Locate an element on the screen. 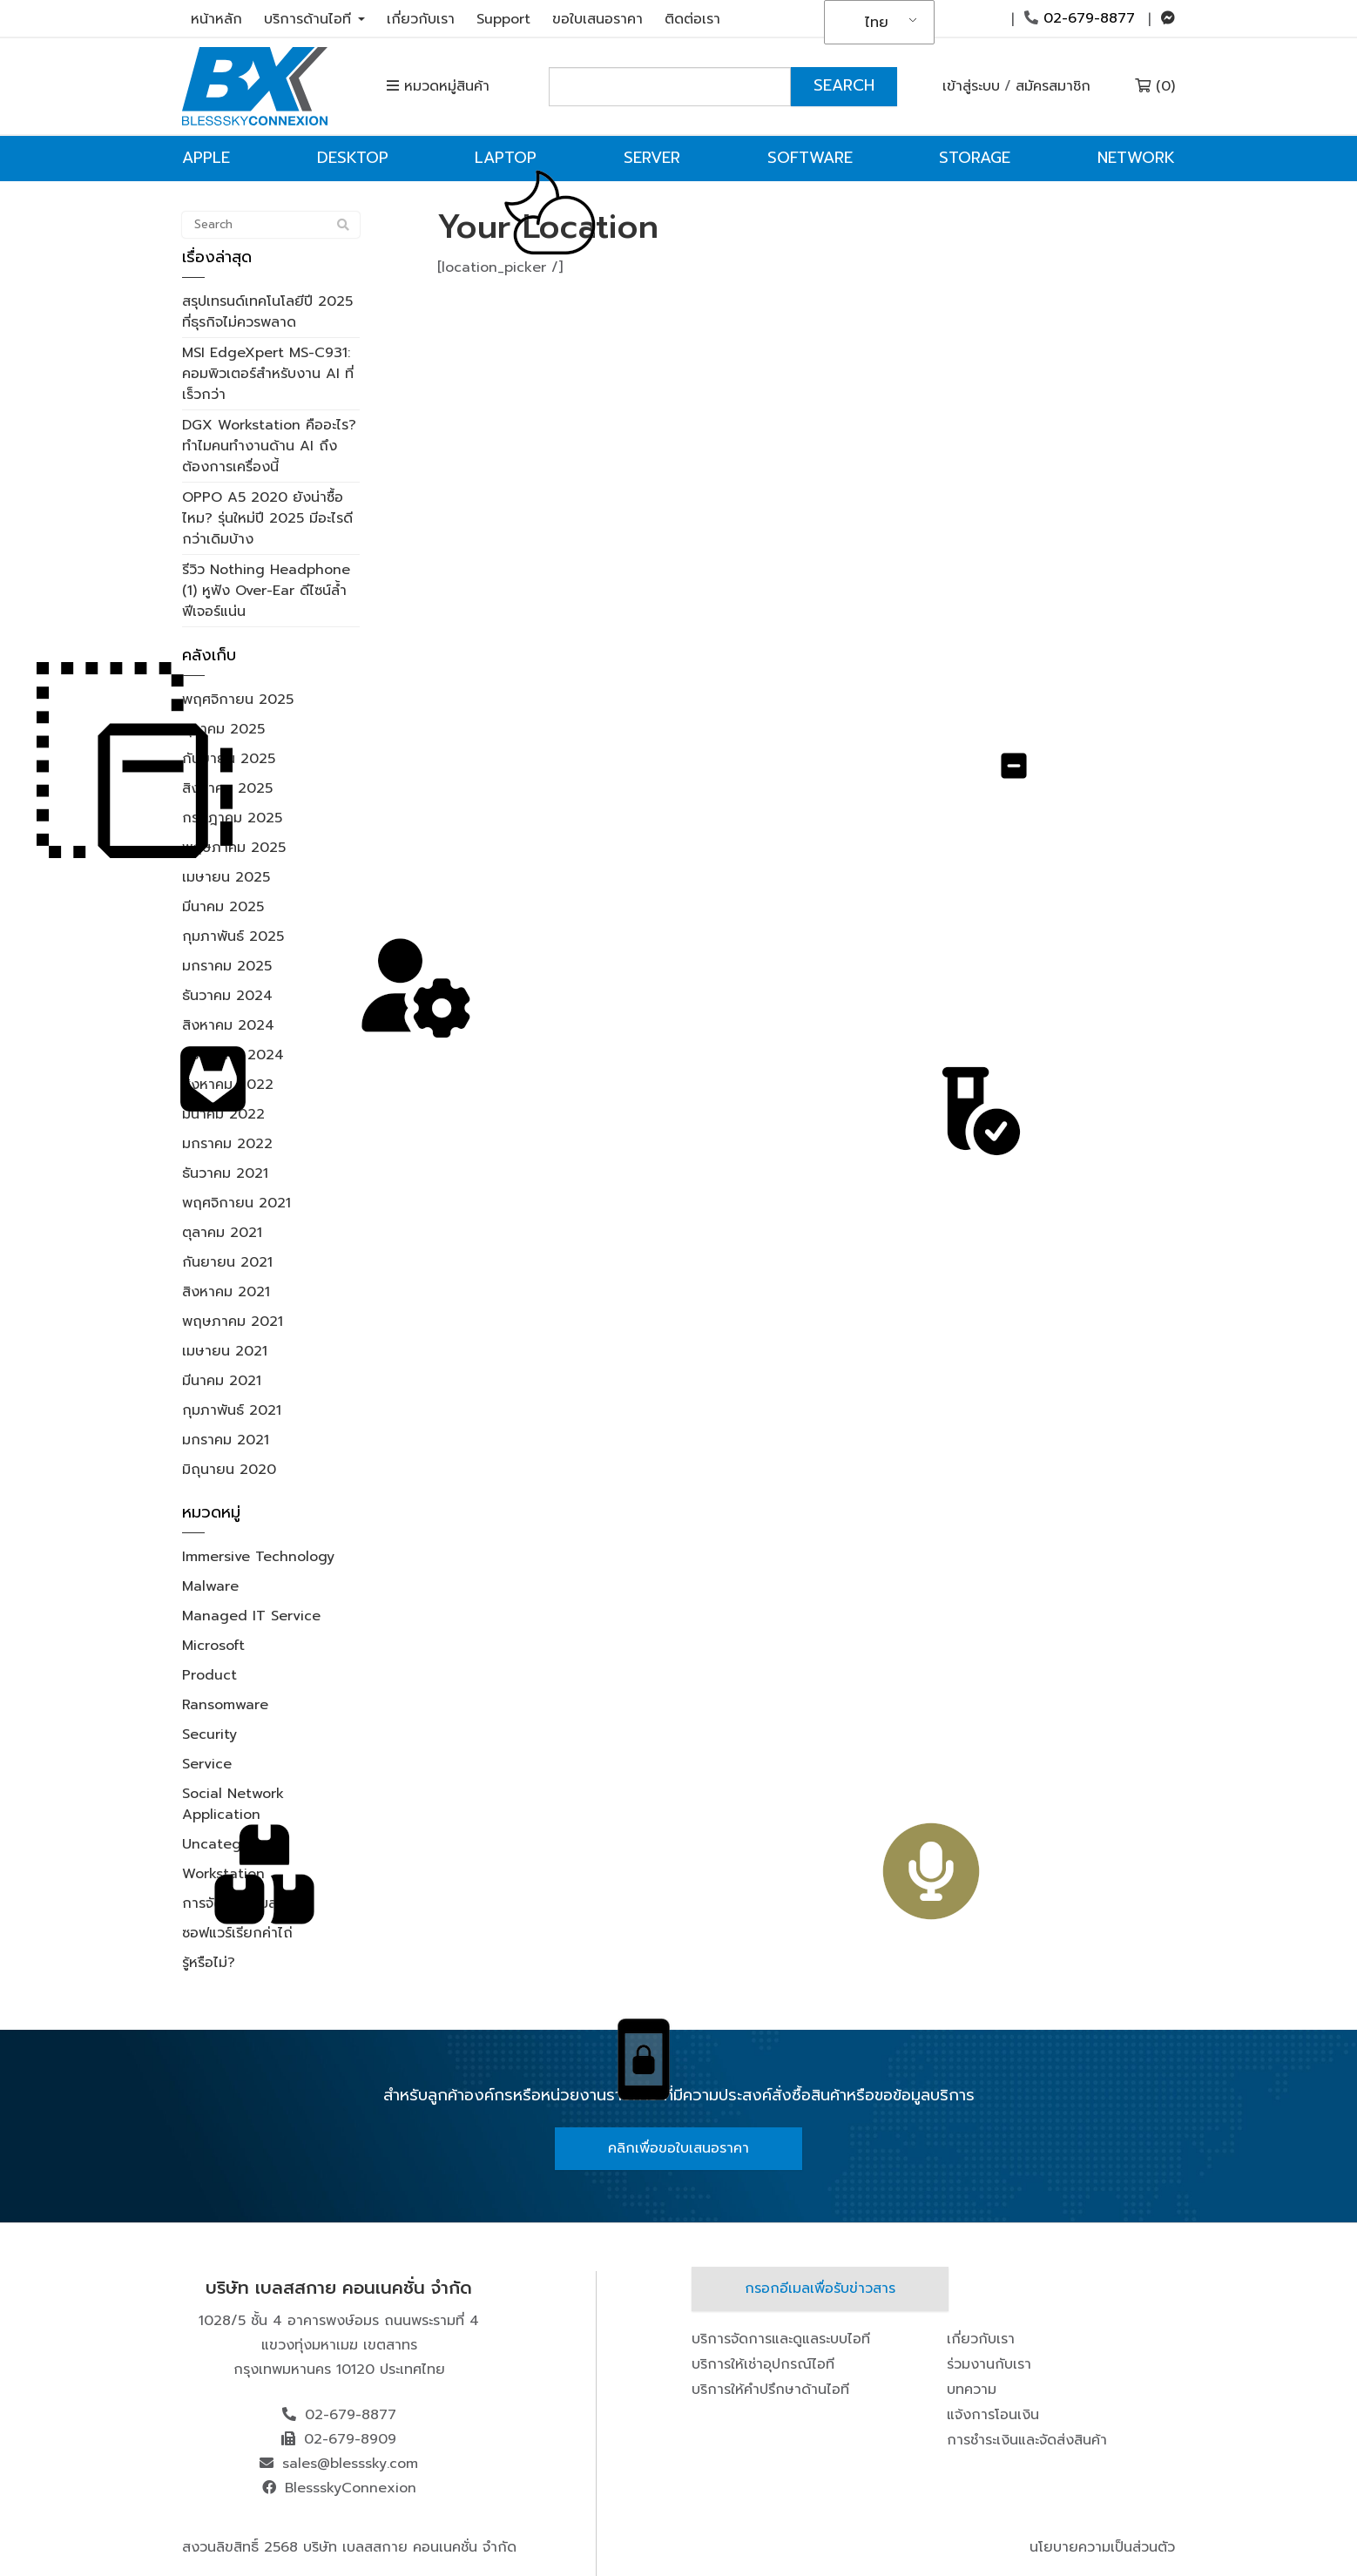 The height and width of the screenshot is (2576, 1357). view inventory or stock items is located at coordinates (264, 1874).